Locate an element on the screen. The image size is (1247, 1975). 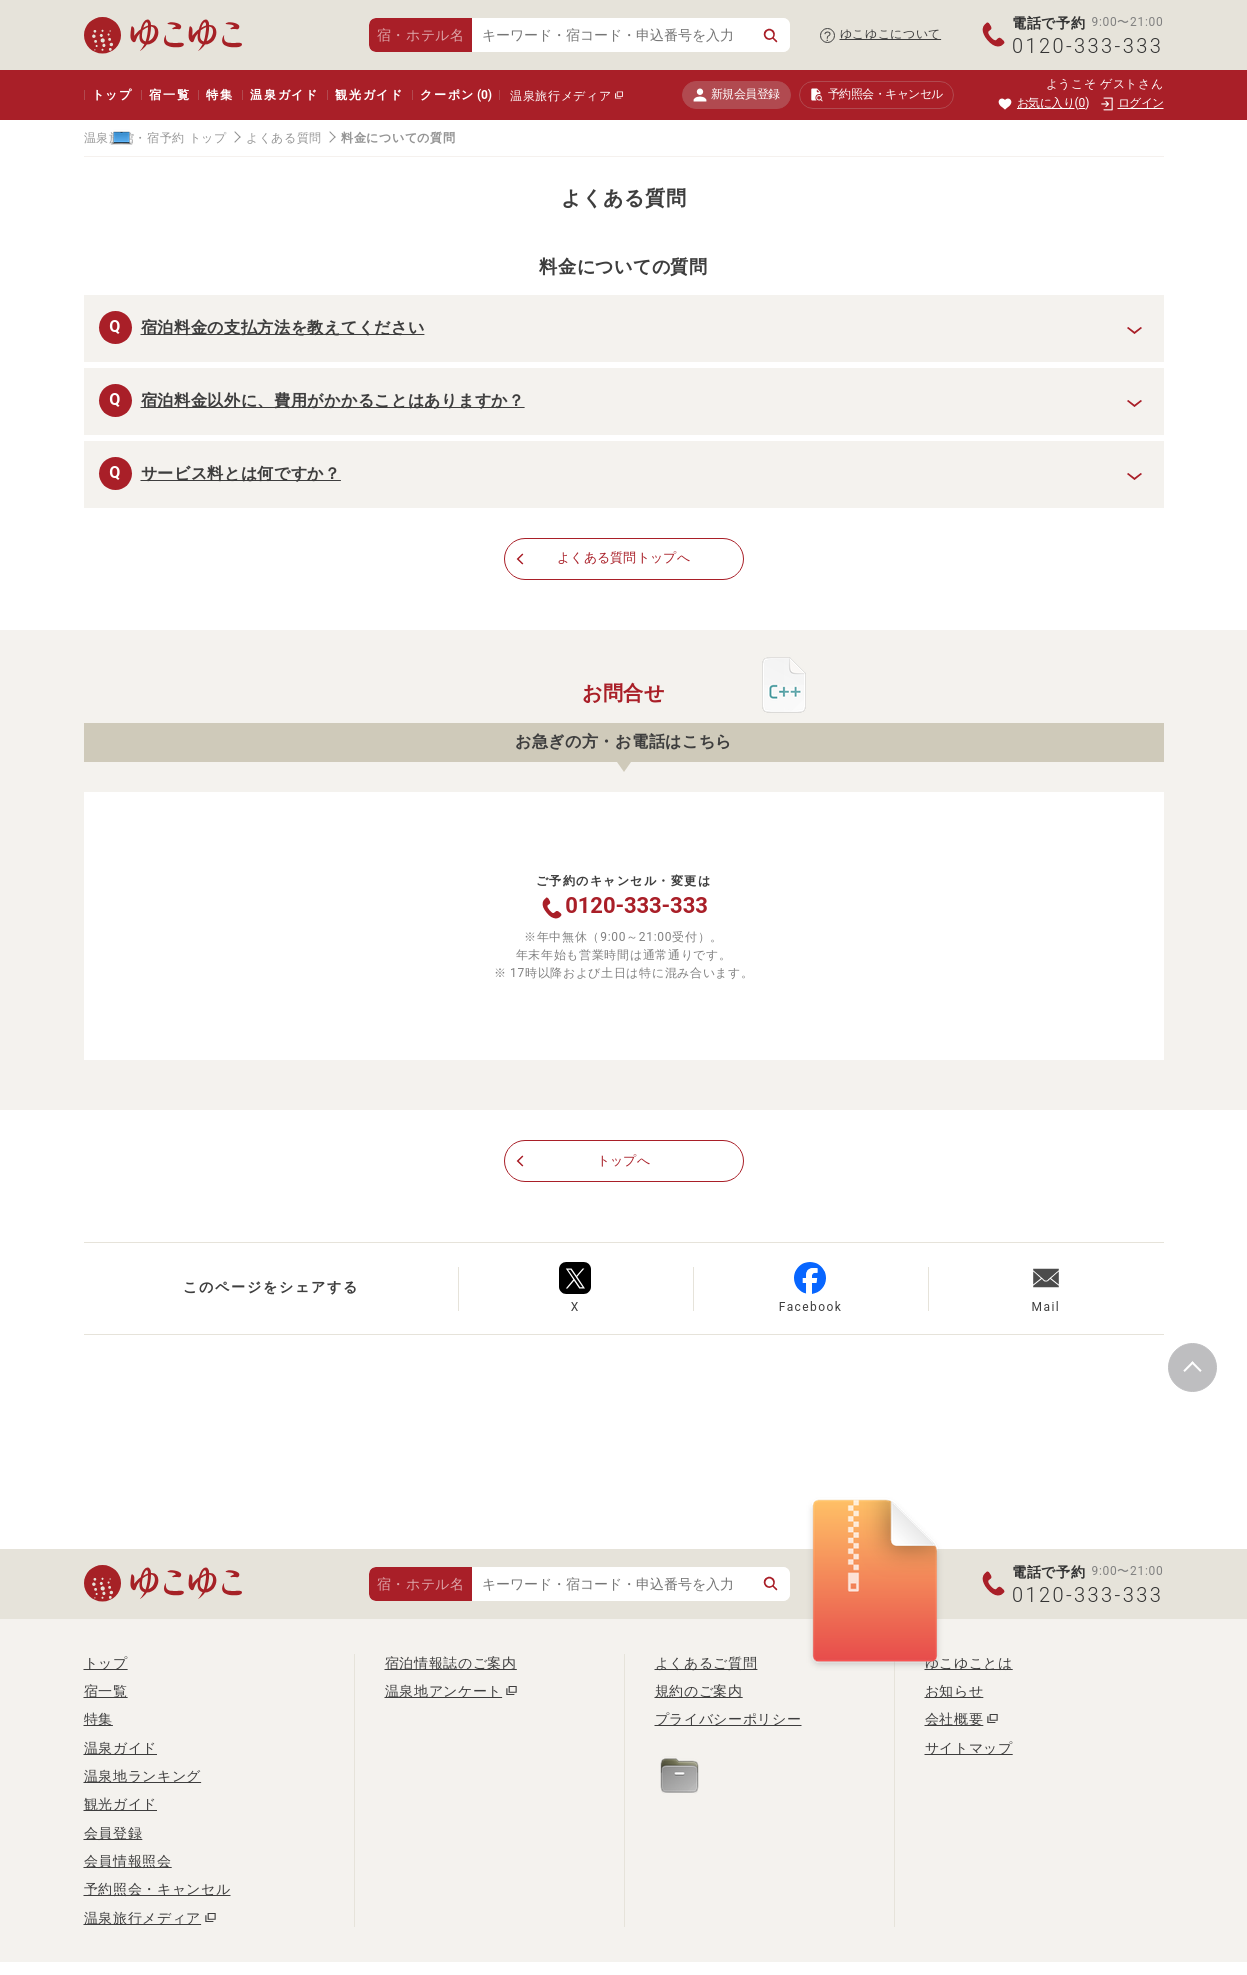
a compressed tar archive file is located at coordinates (875, 1584).